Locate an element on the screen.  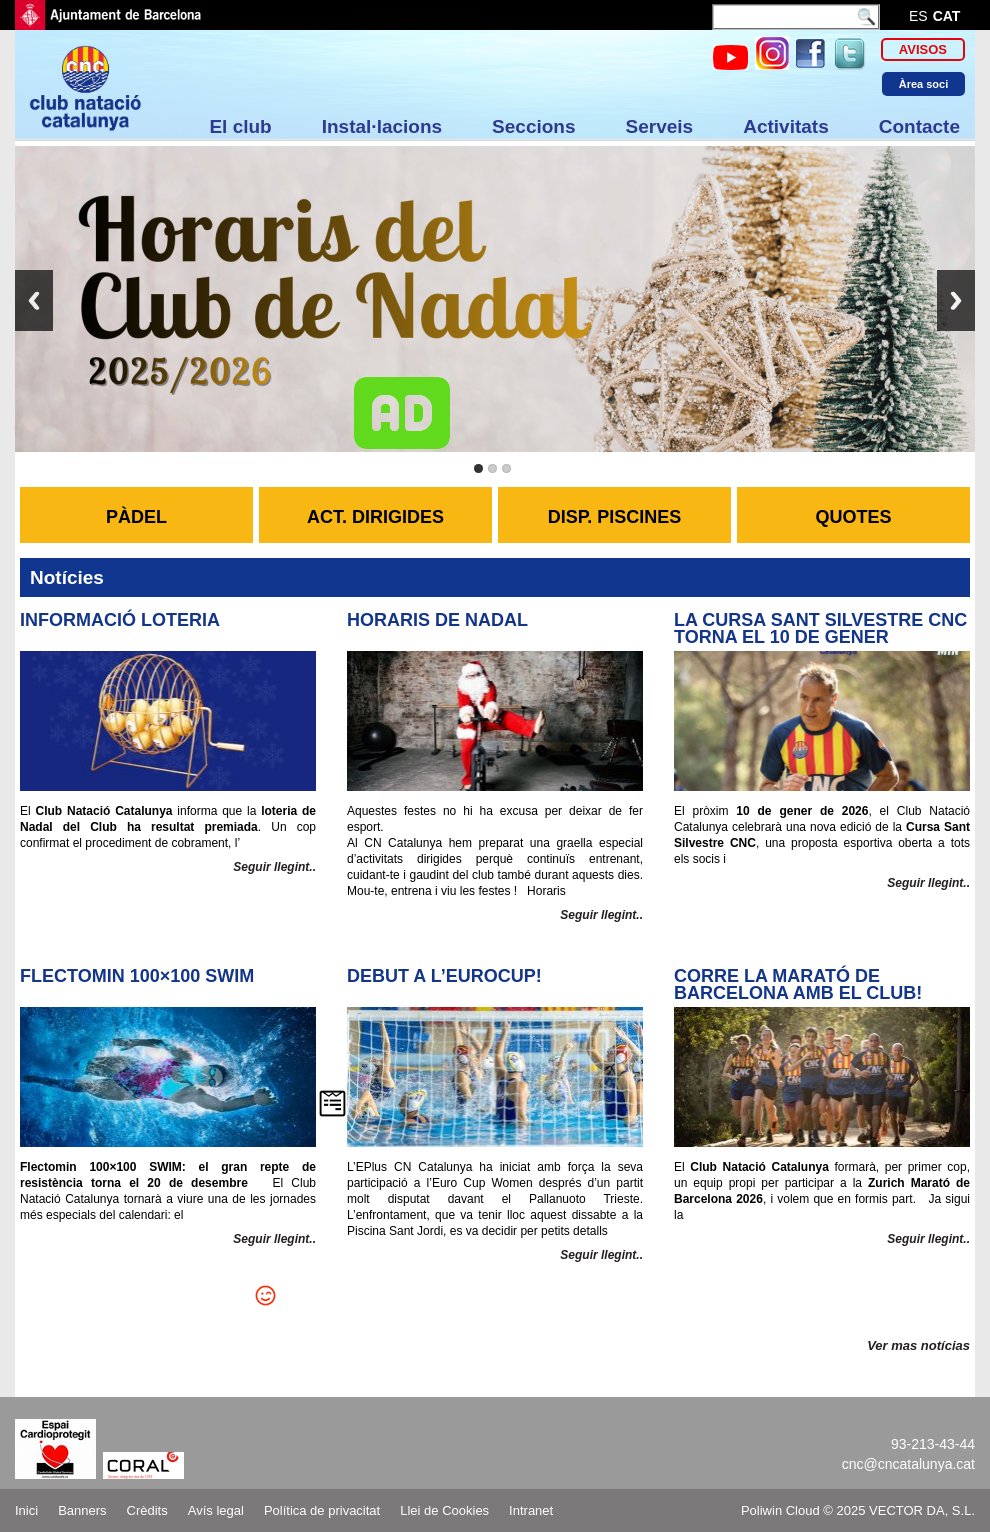
WPForms plugin logo is located at coordinates (332, 1103).